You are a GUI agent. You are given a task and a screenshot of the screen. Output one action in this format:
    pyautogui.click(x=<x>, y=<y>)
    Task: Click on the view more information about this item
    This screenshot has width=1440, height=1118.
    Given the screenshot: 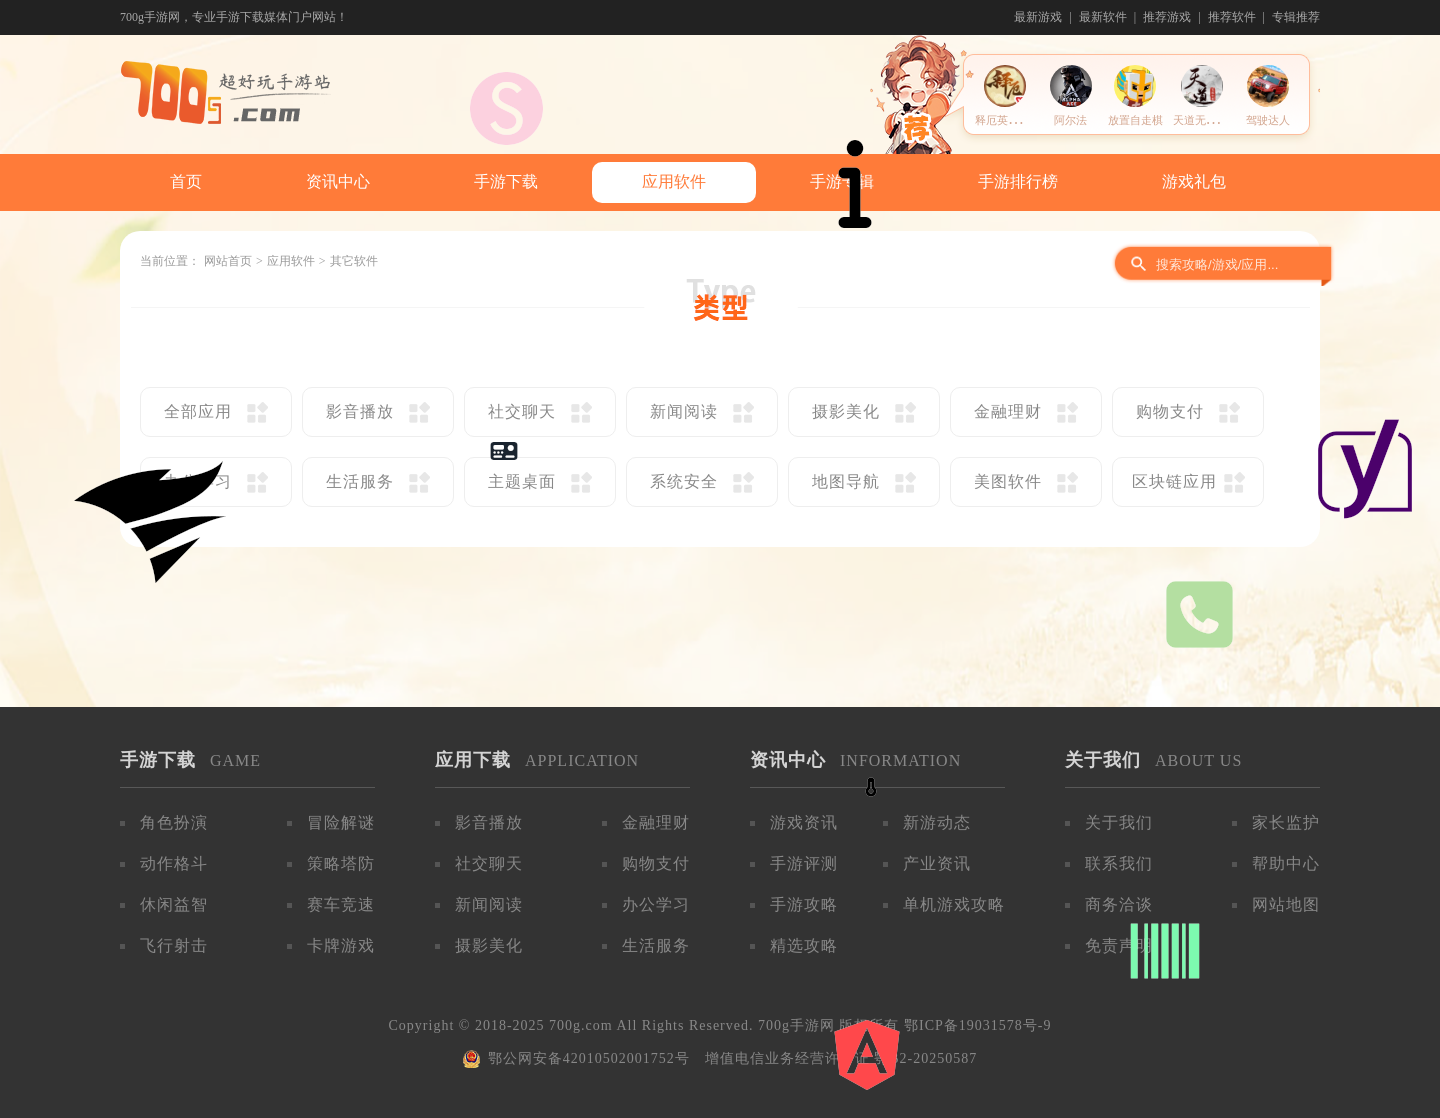 What is the action you would take?
    pyautogui.click(x=855, y=184)
    